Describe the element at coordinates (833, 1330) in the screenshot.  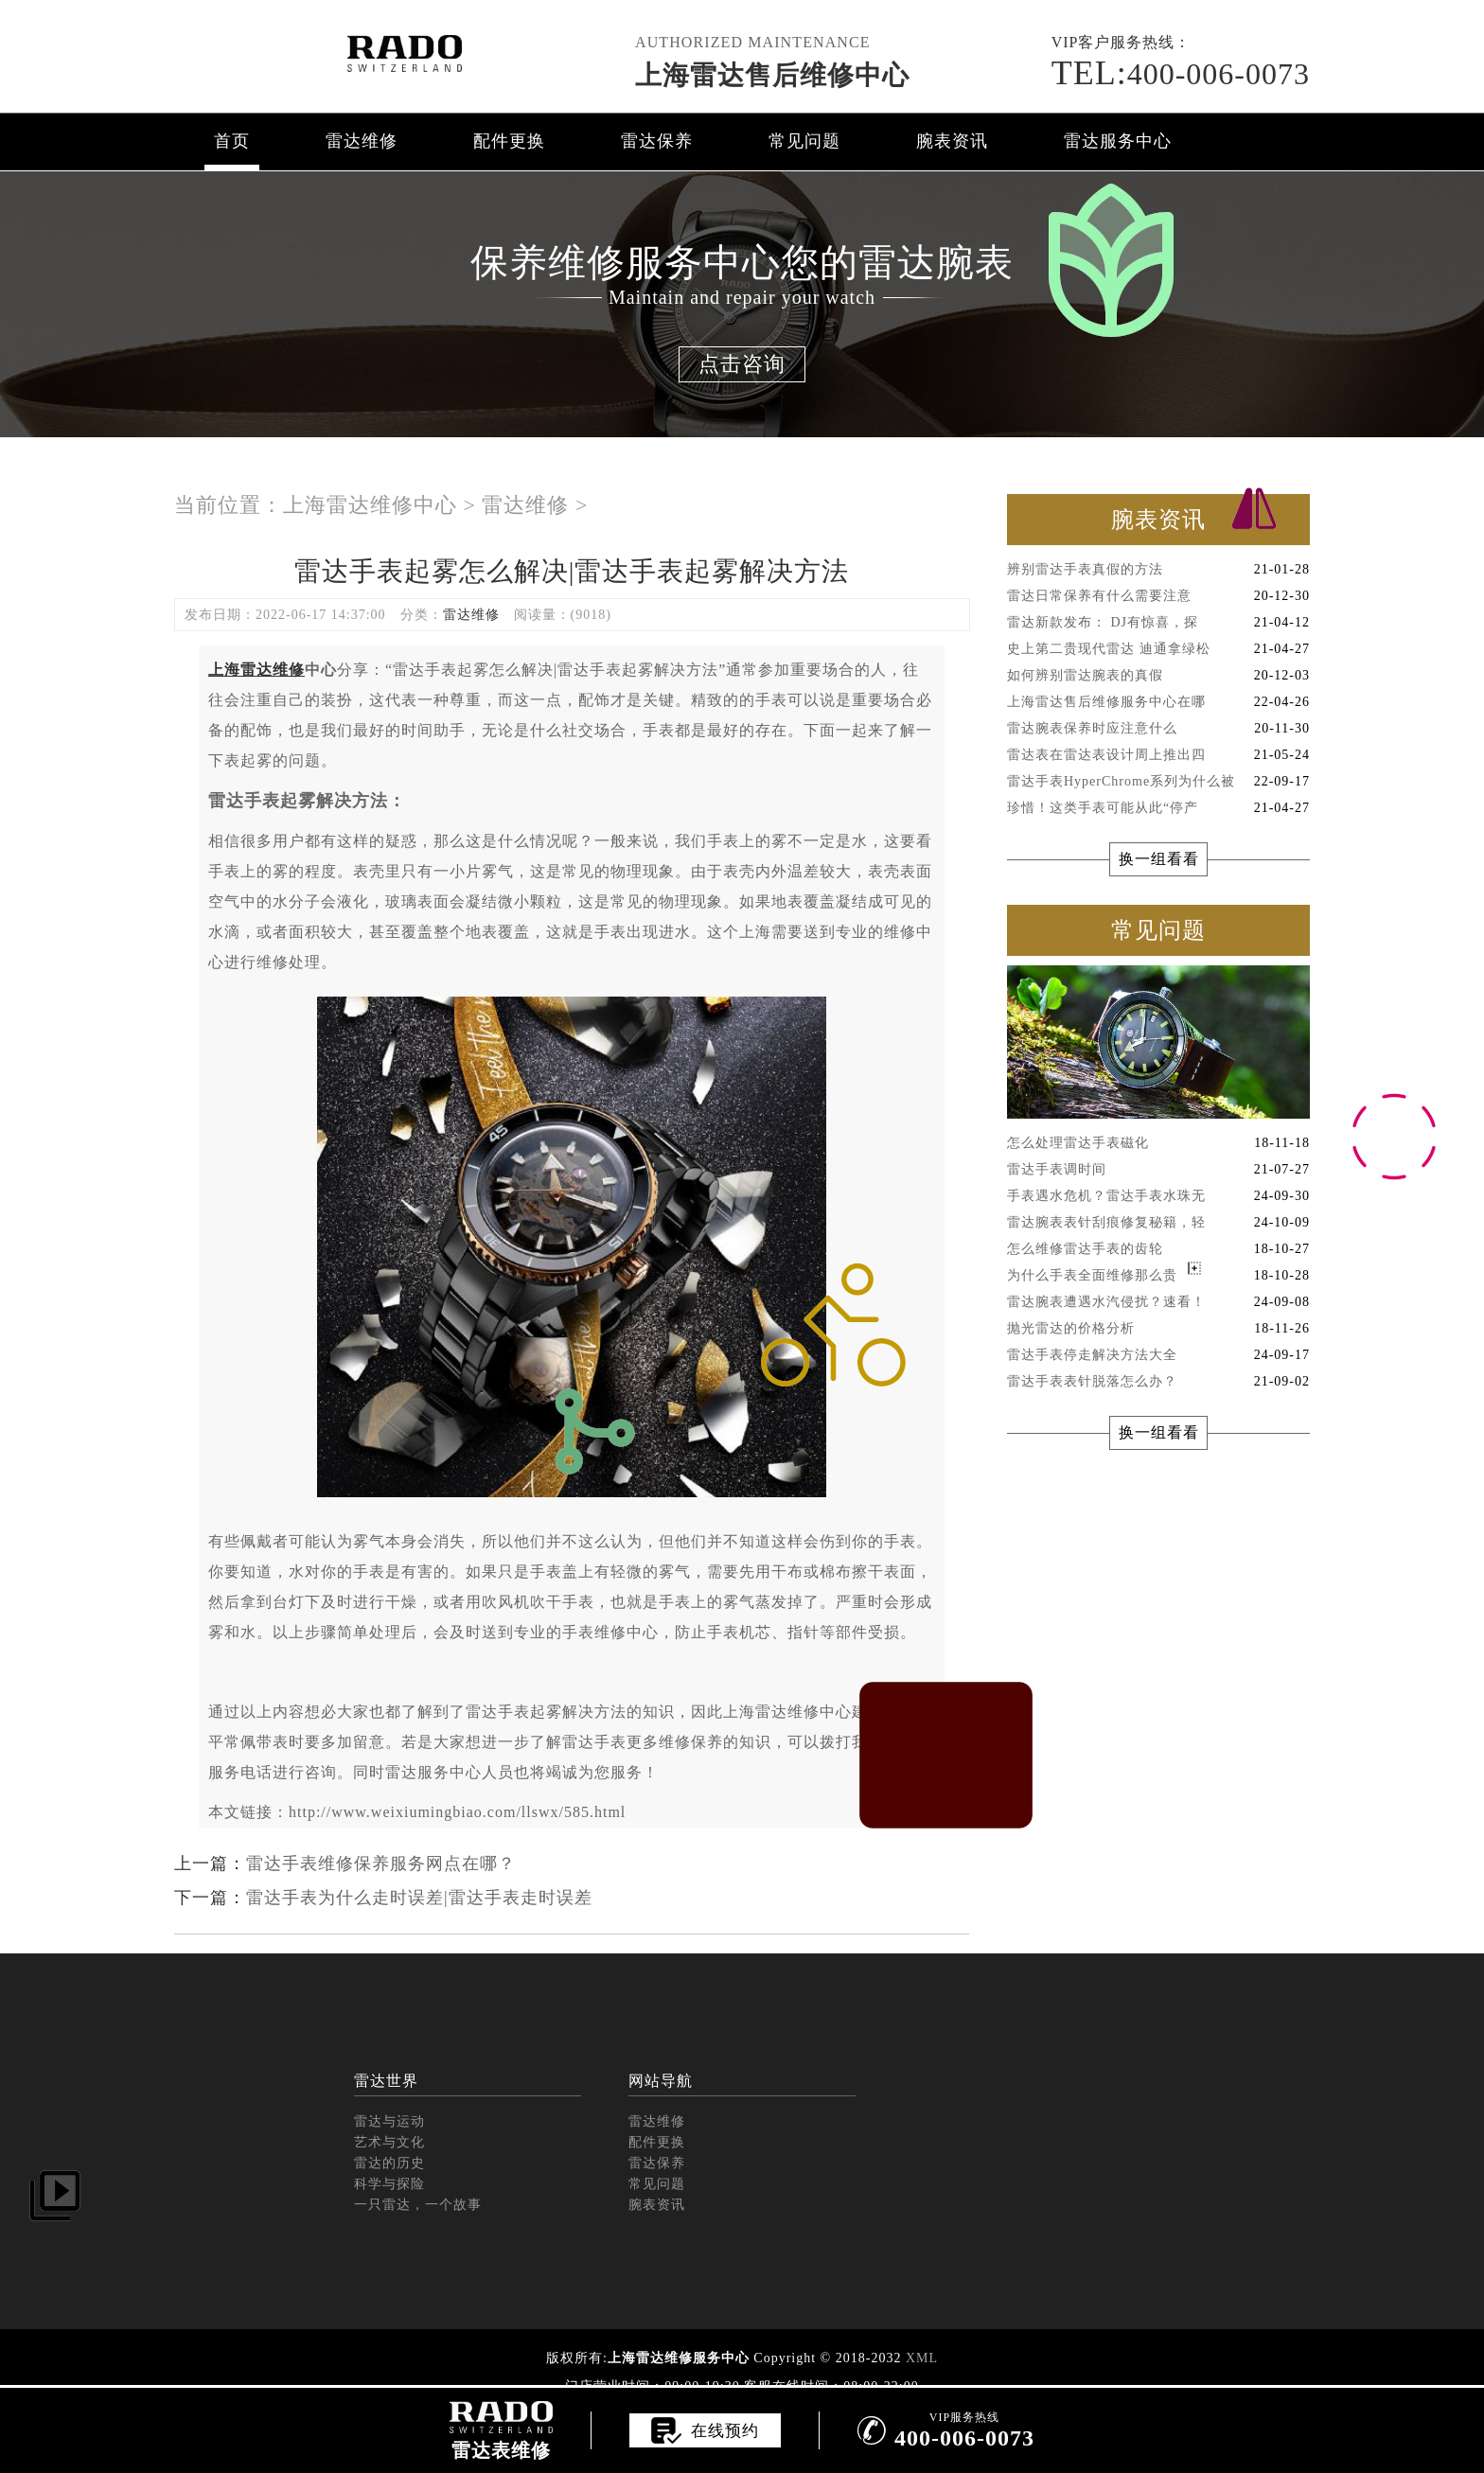
I see `access cycling or bike-related features` at that location.